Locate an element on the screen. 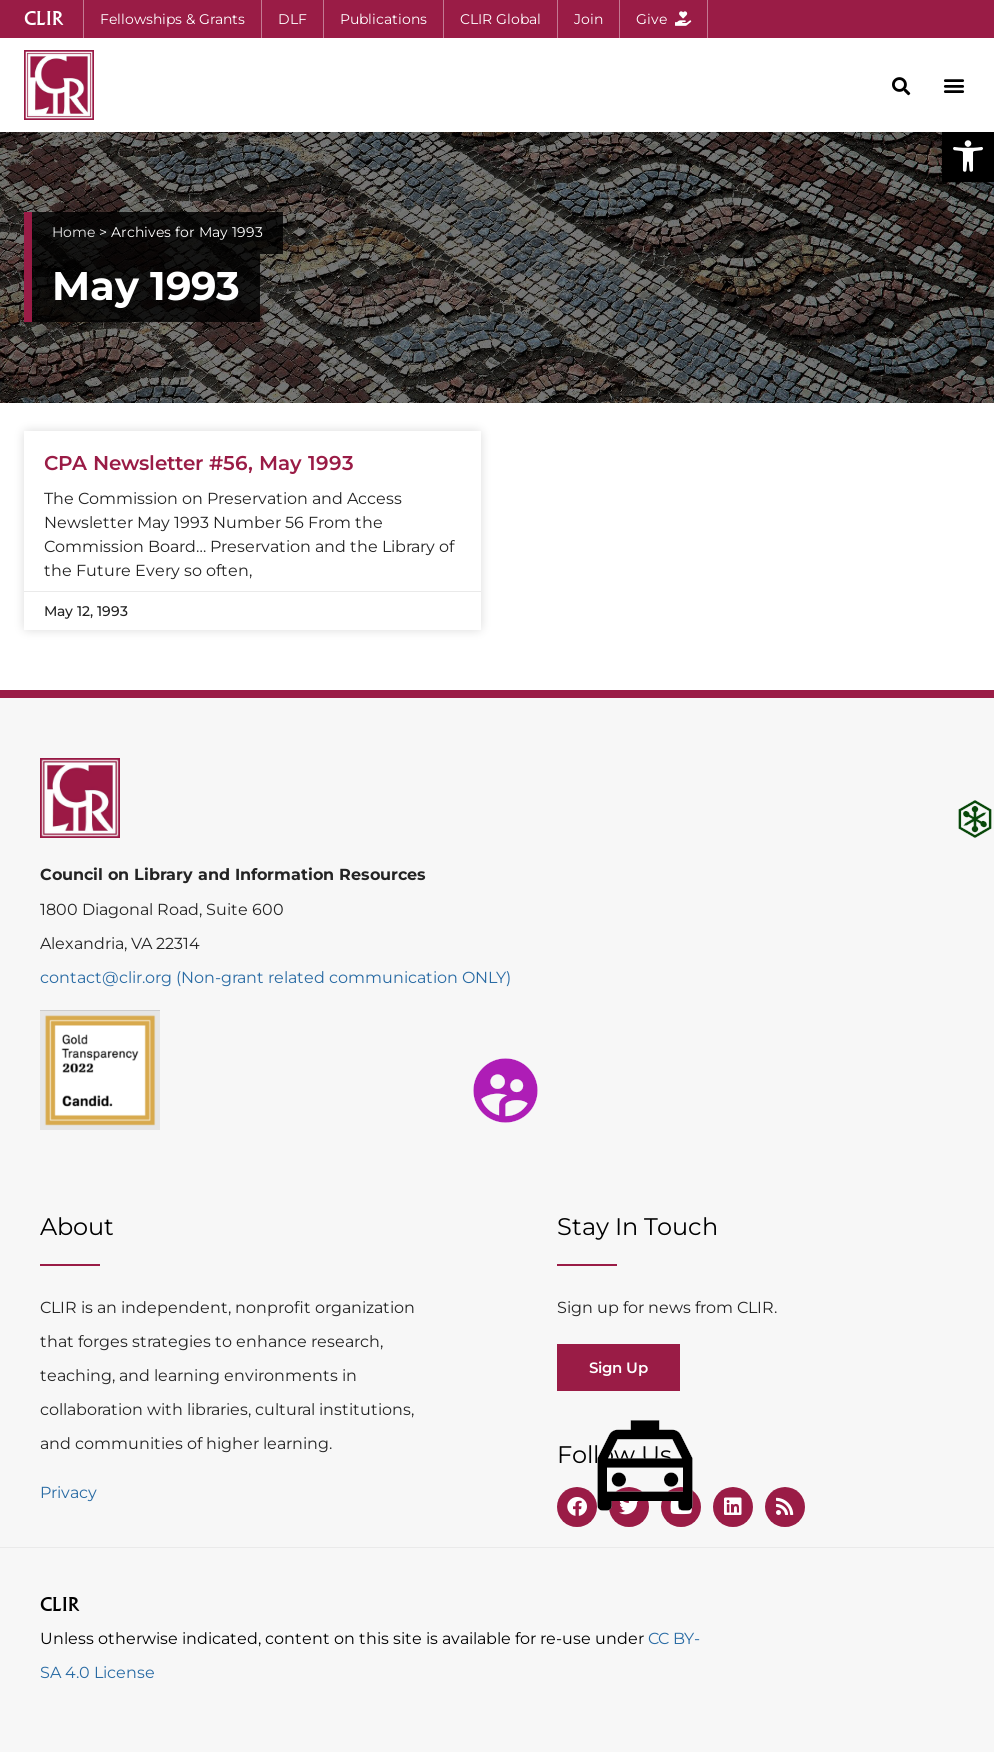 This screenshot has width=994, height=1752. view group members or team is located at coordinates (505, 1090).